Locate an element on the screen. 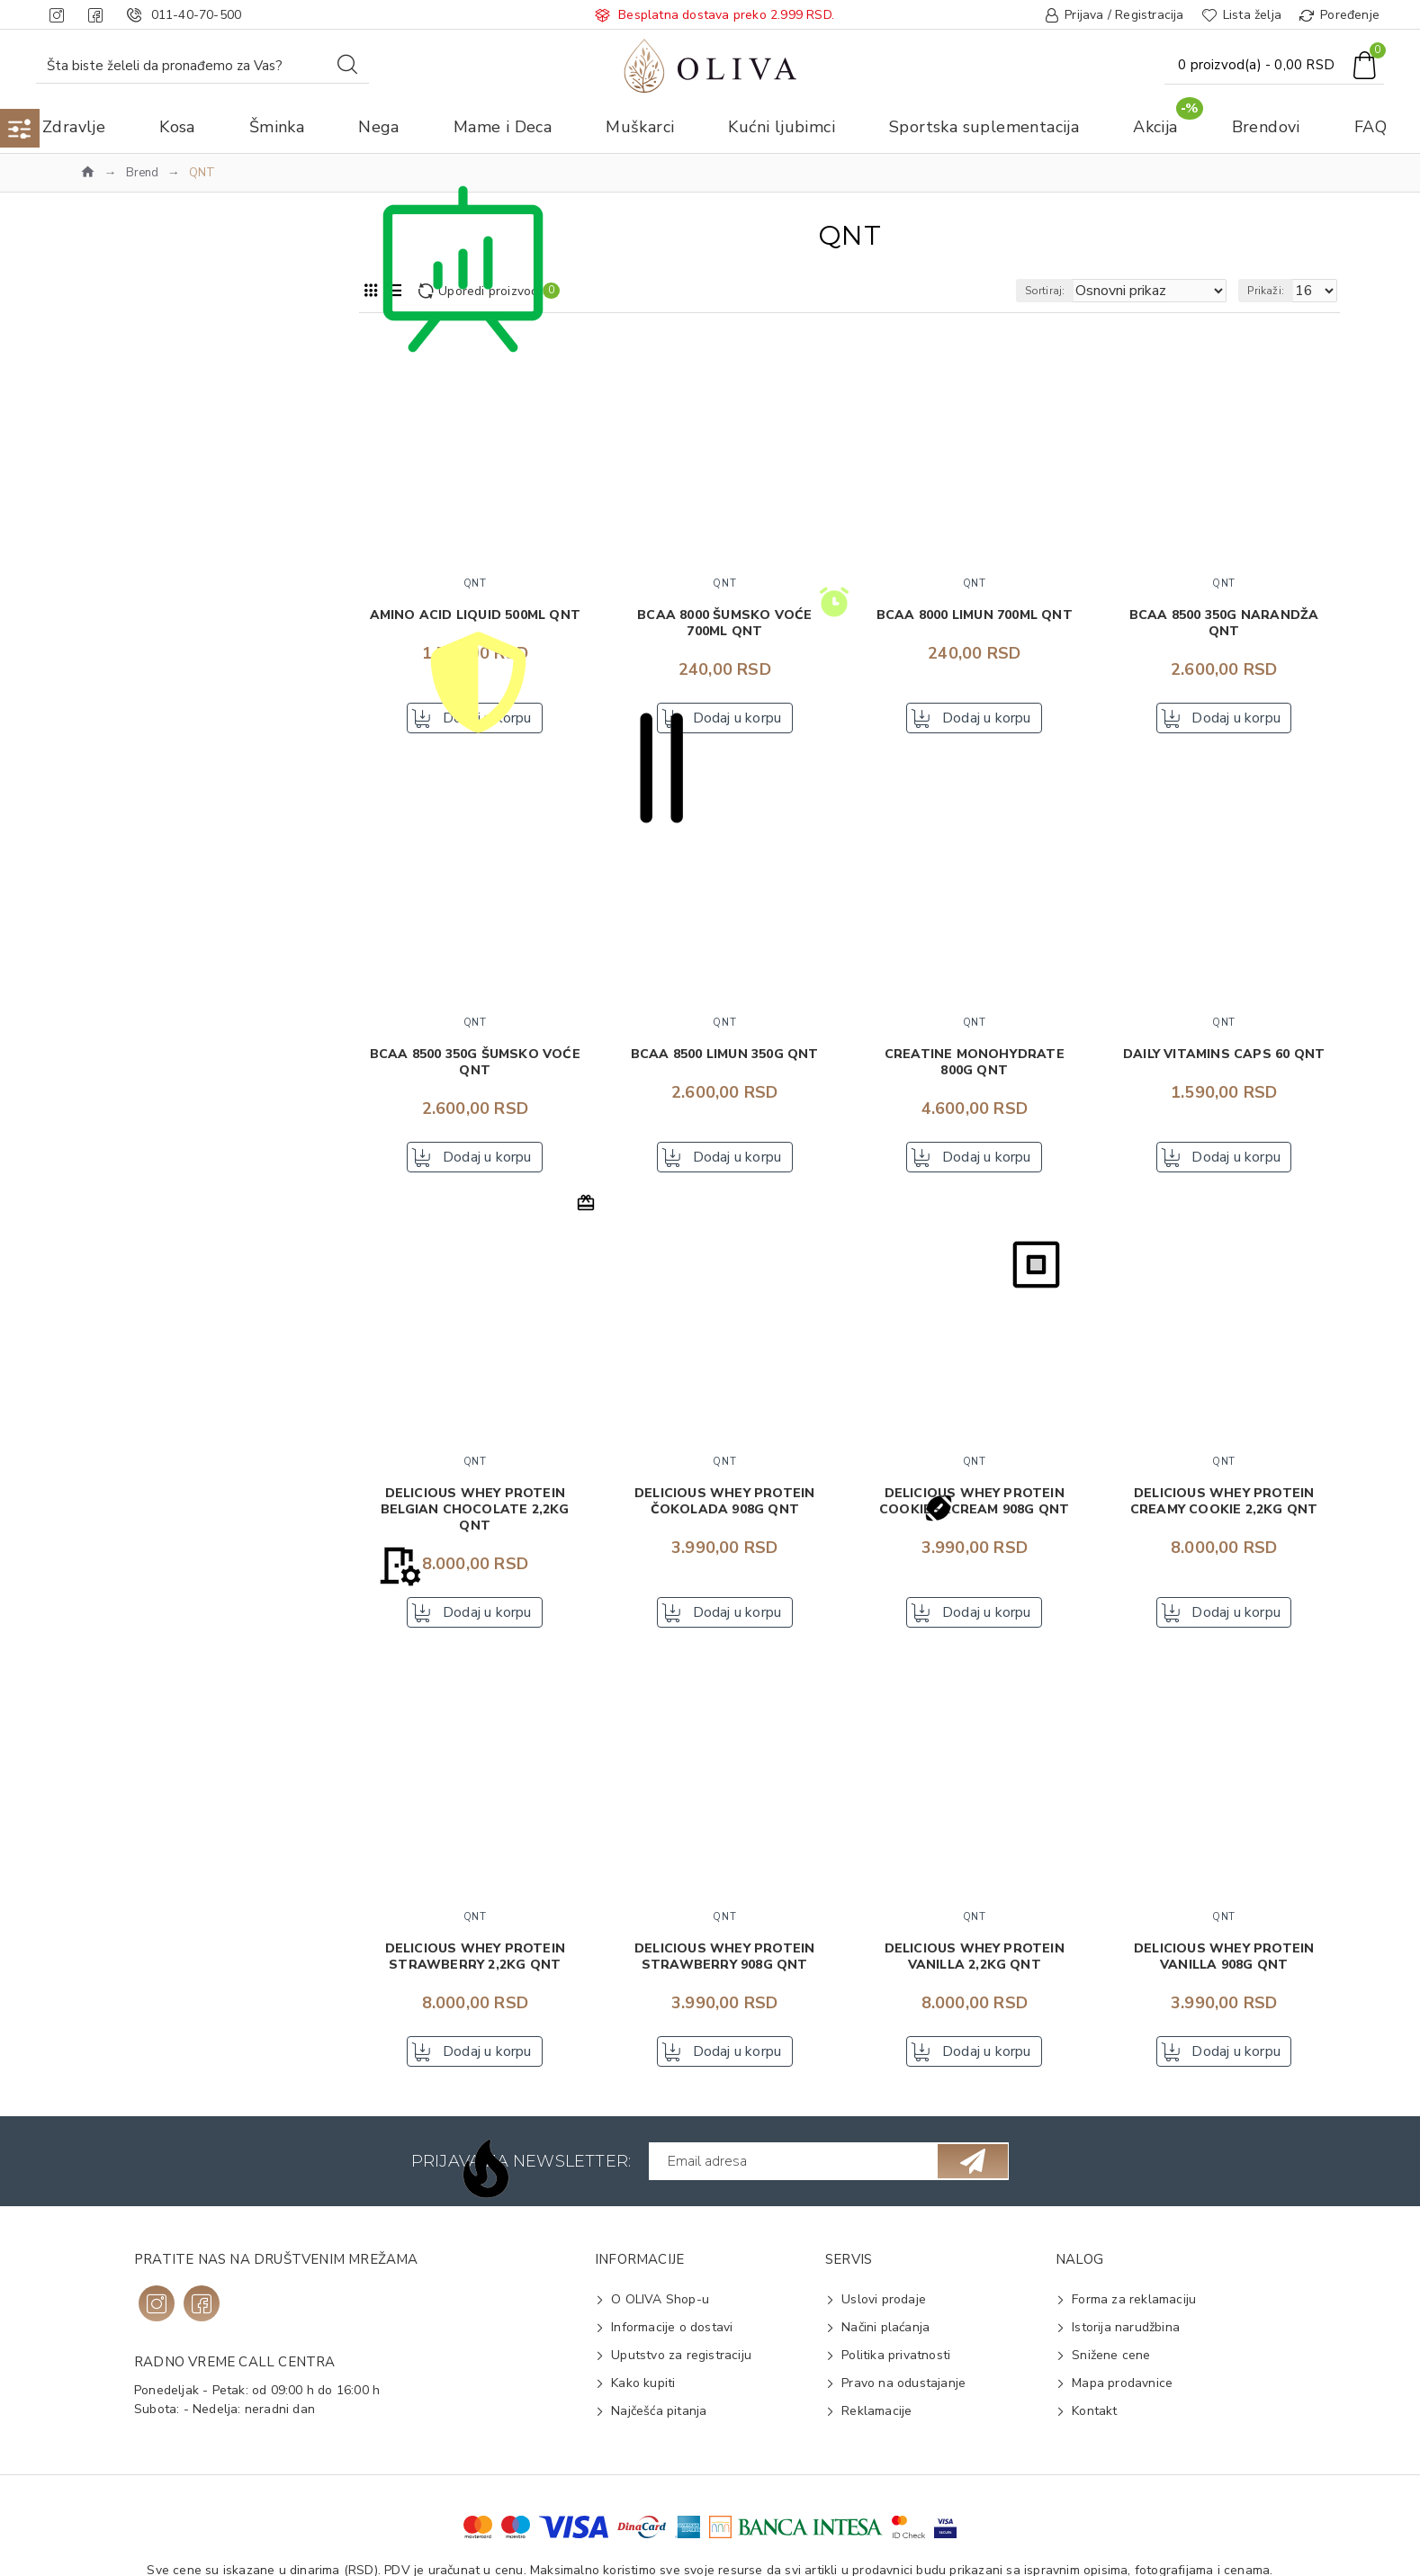 The height and width of the screenshot is (2576, 1420). adjust room or space settings is located at coordinates (399, 1566).